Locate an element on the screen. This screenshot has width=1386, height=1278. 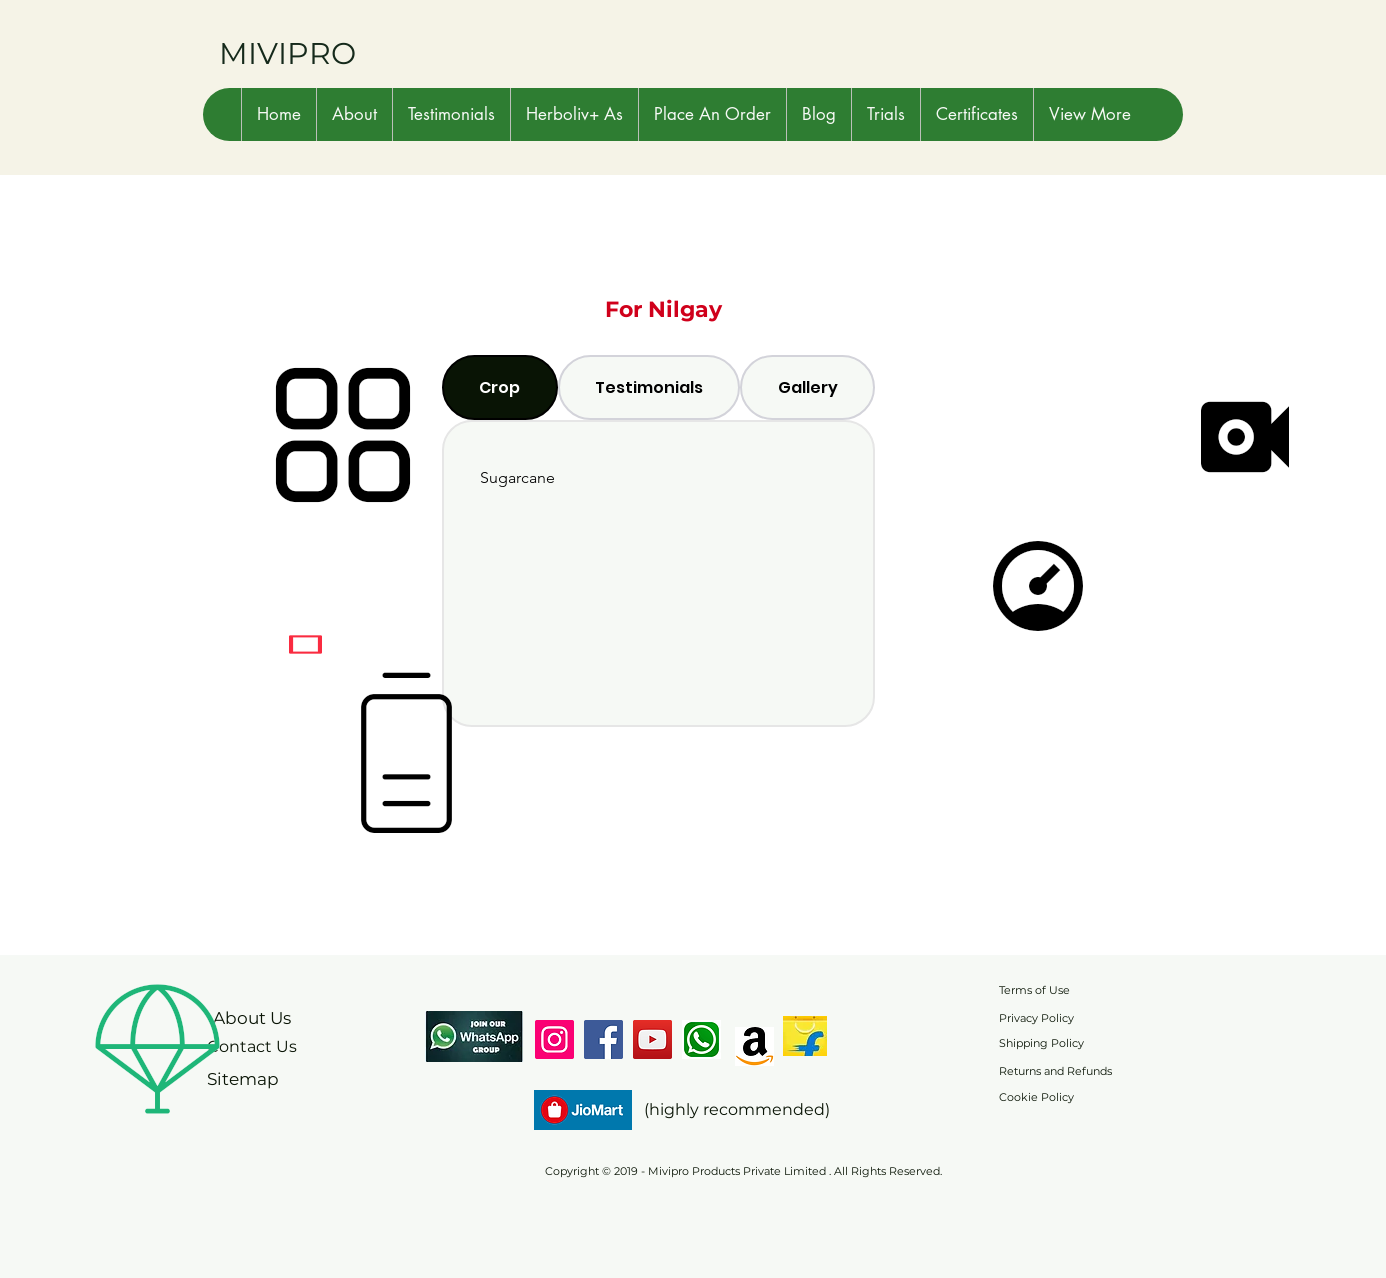
access airdrop or file drop feature is located at coordinates (157, 1051).